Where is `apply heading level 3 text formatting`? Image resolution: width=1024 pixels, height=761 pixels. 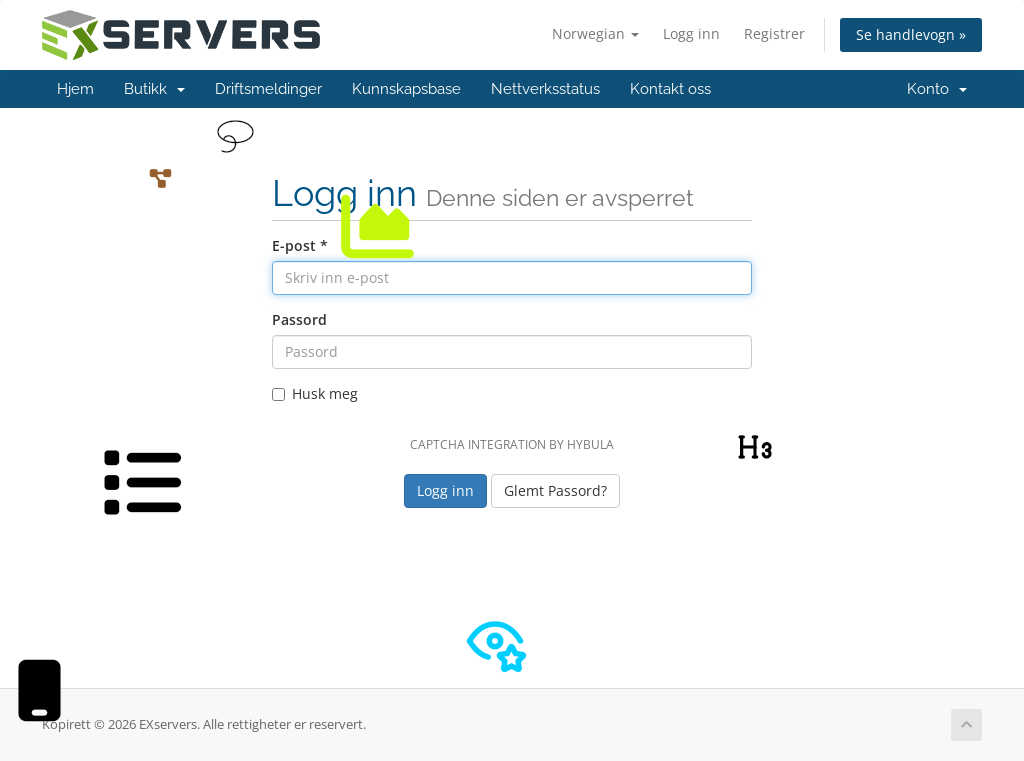
apply heading level 3 text formatting is located at coordinates (755, 447).